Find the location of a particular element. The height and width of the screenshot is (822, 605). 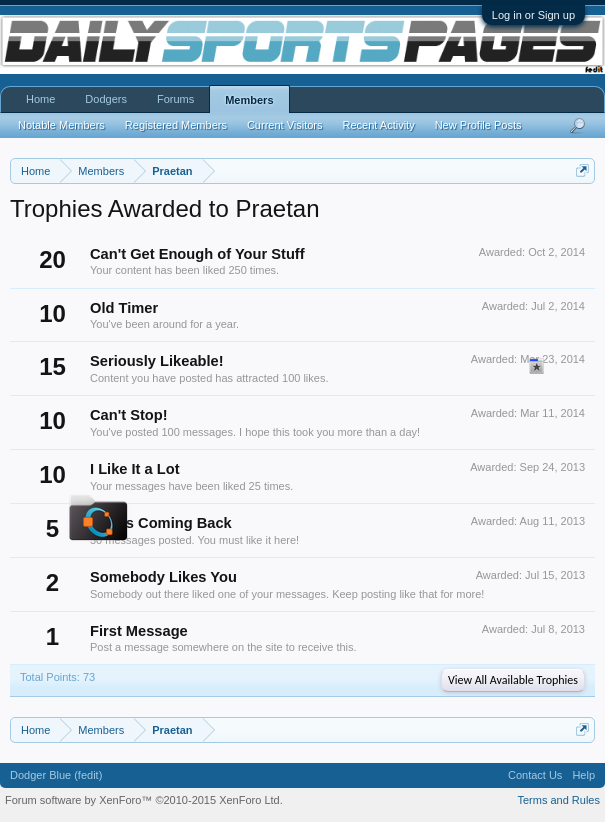

access favorited items in your media library is located at coordinates (537, 366).